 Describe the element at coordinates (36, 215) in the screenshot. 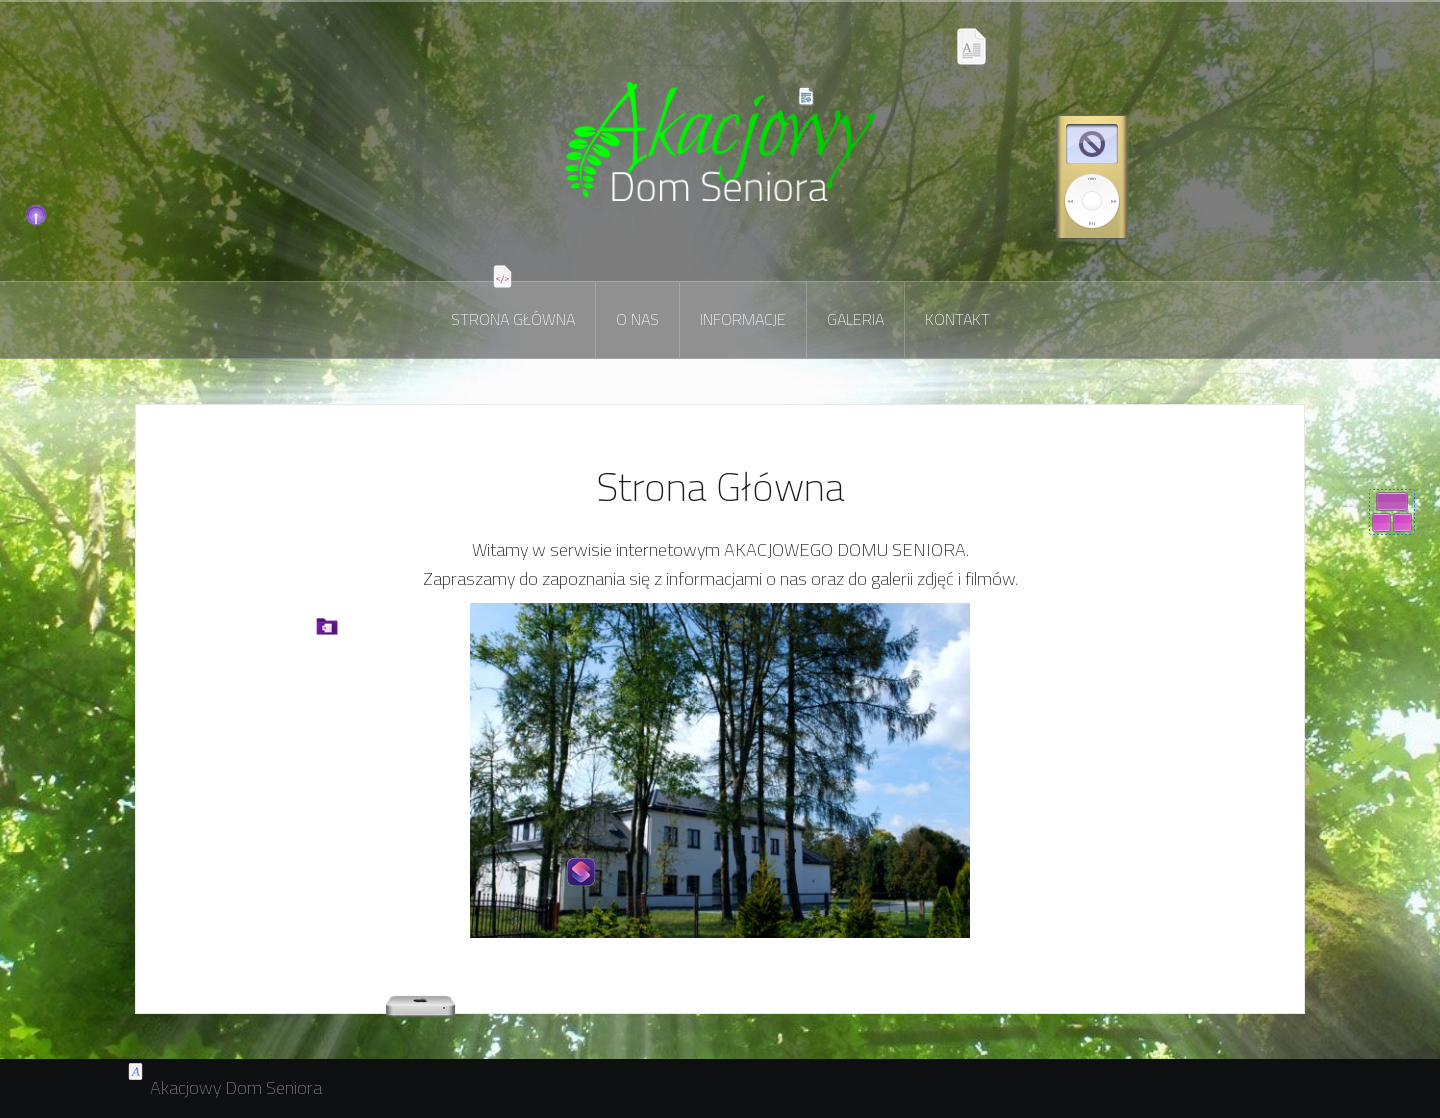

I see `open the podcasts app` at that location.